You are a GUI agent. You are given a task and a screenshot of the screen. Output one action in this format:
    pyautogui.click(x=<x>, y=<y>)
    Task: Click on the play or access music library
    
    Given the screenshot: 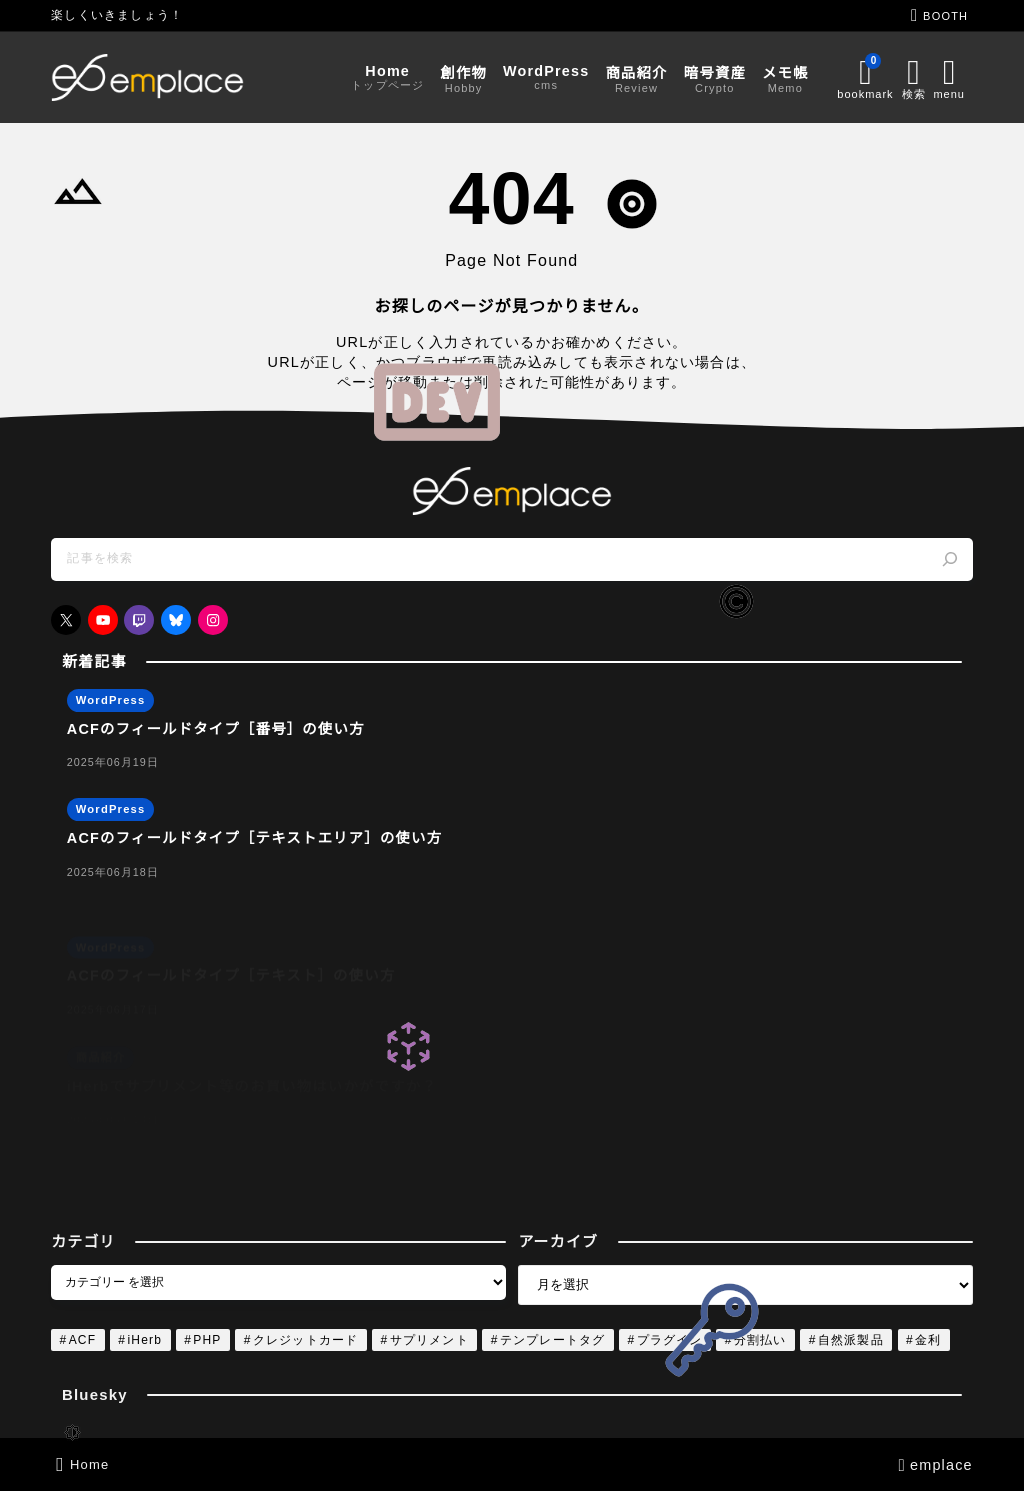 What is the action you would take?
    pyautogui.click(x=632, y=204)
    